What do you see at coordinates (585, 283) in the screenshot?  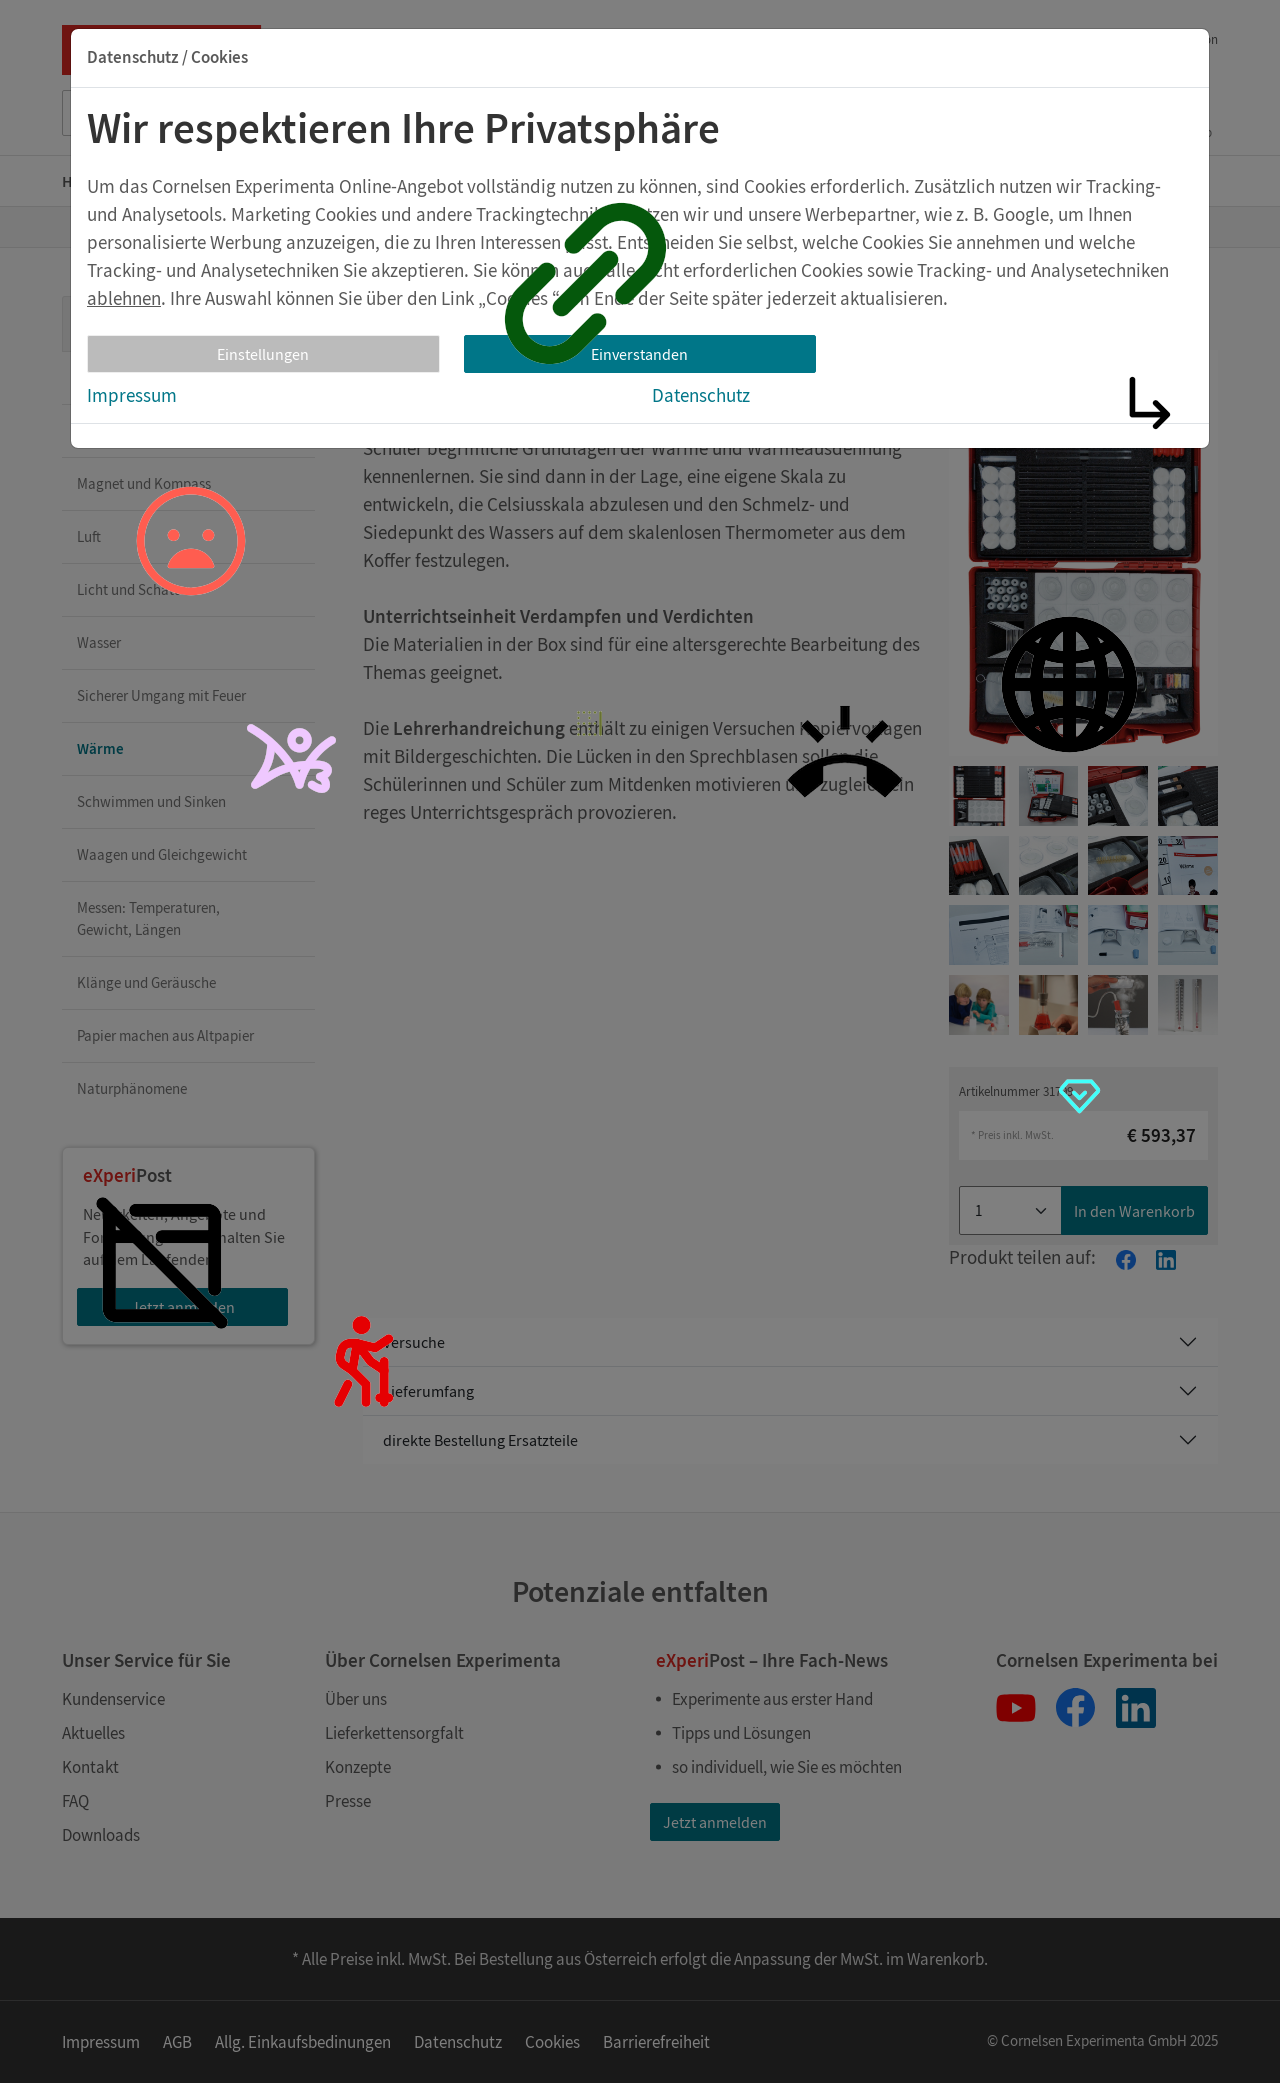 I see `copy or share a link` at bounding box center [585, 283].